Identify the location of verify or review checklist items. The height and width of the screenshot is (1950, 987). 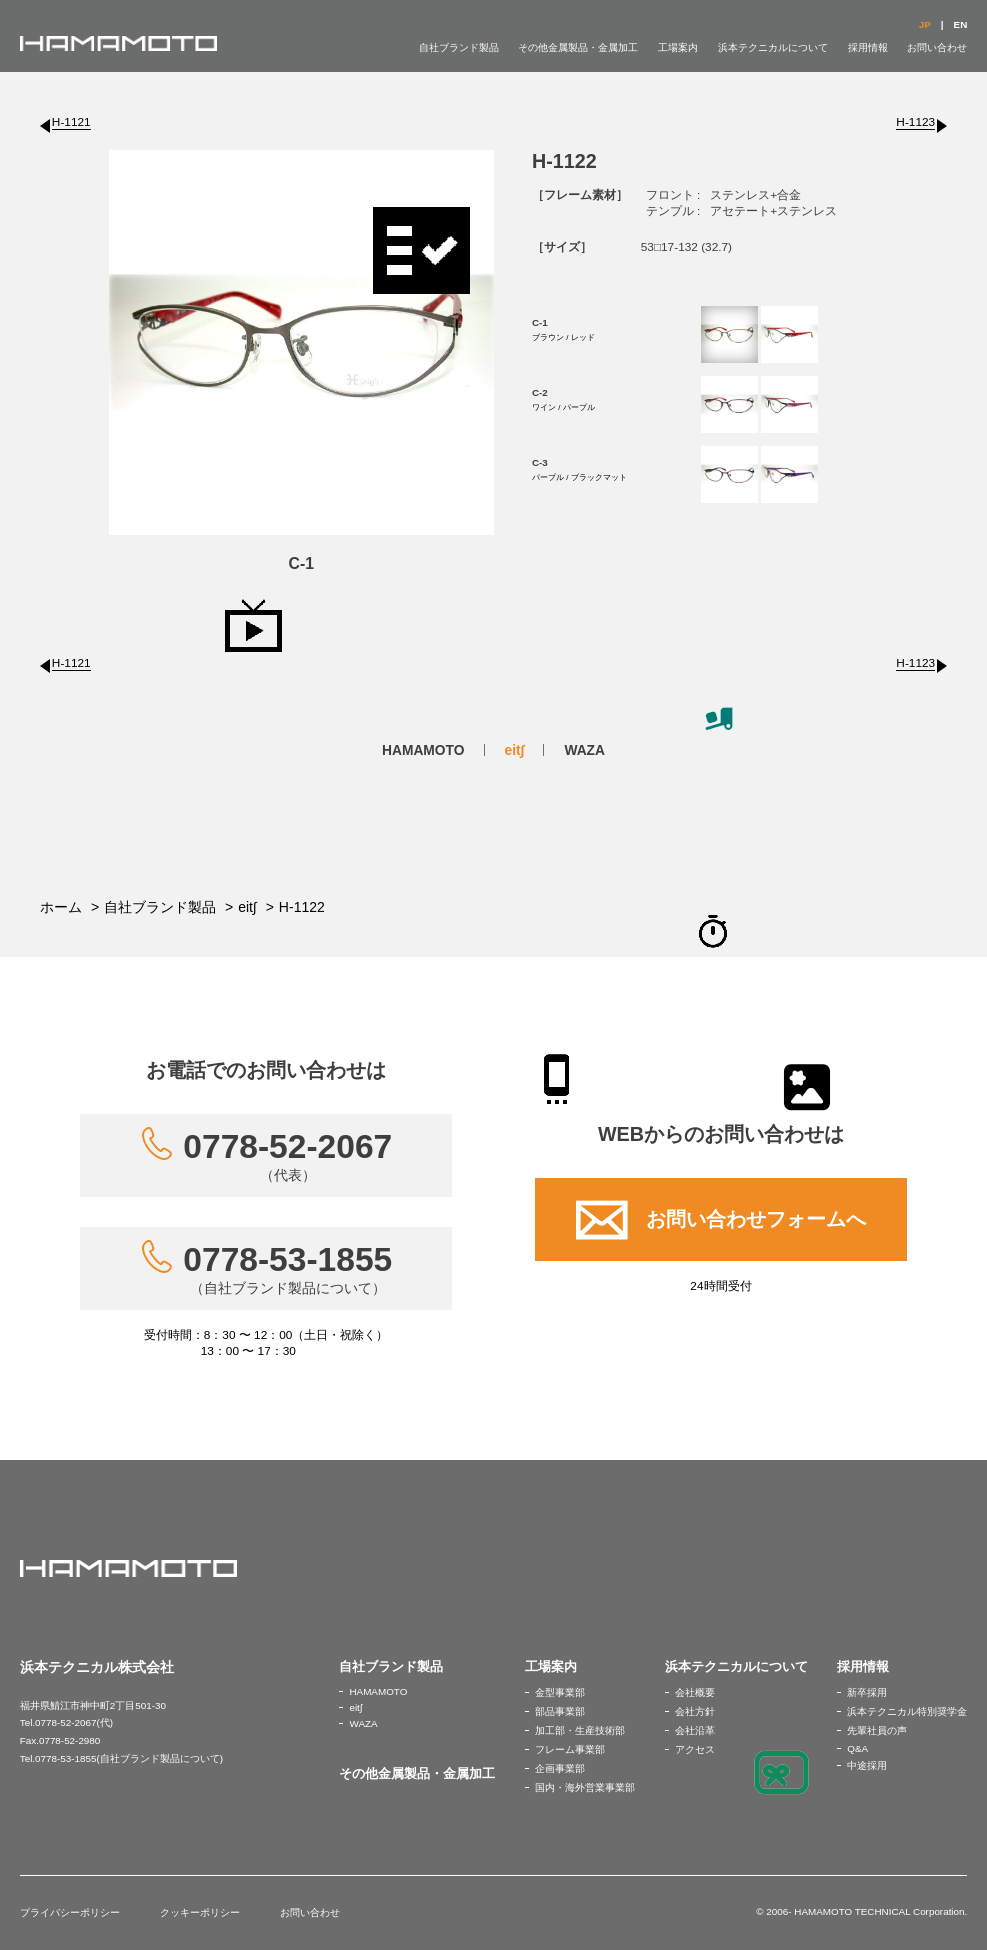
(421, 250).